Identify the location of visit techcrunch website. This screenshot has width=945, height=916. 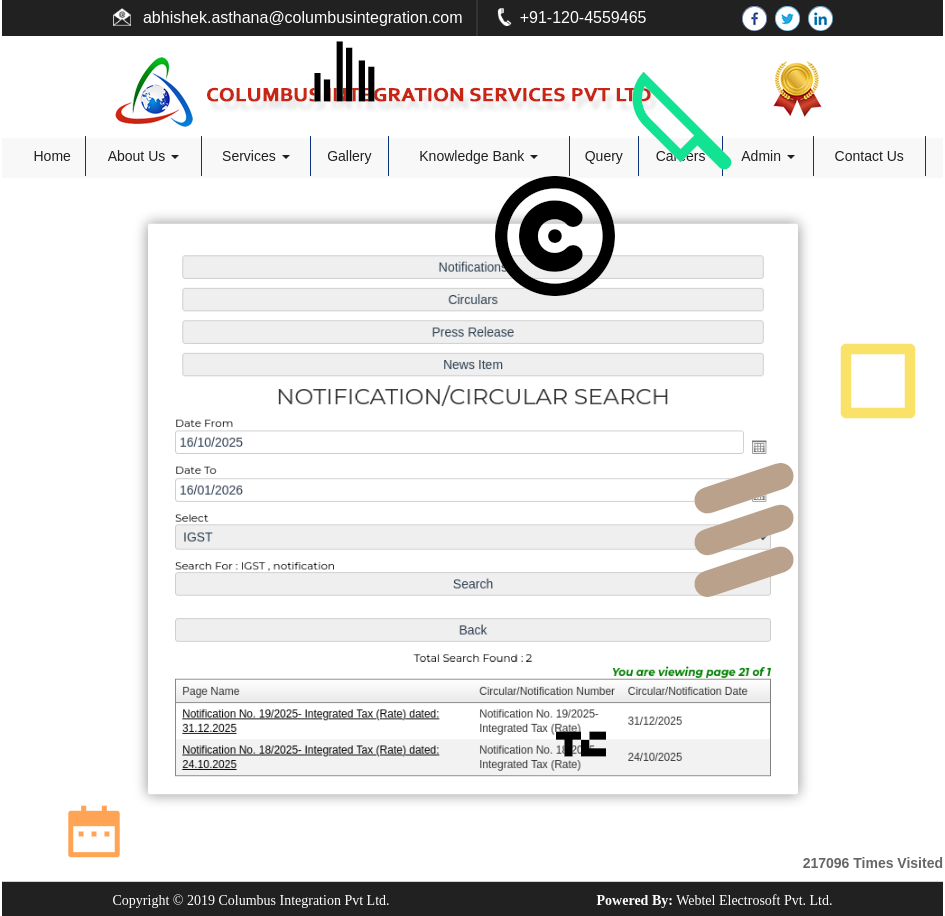
(581, 744).